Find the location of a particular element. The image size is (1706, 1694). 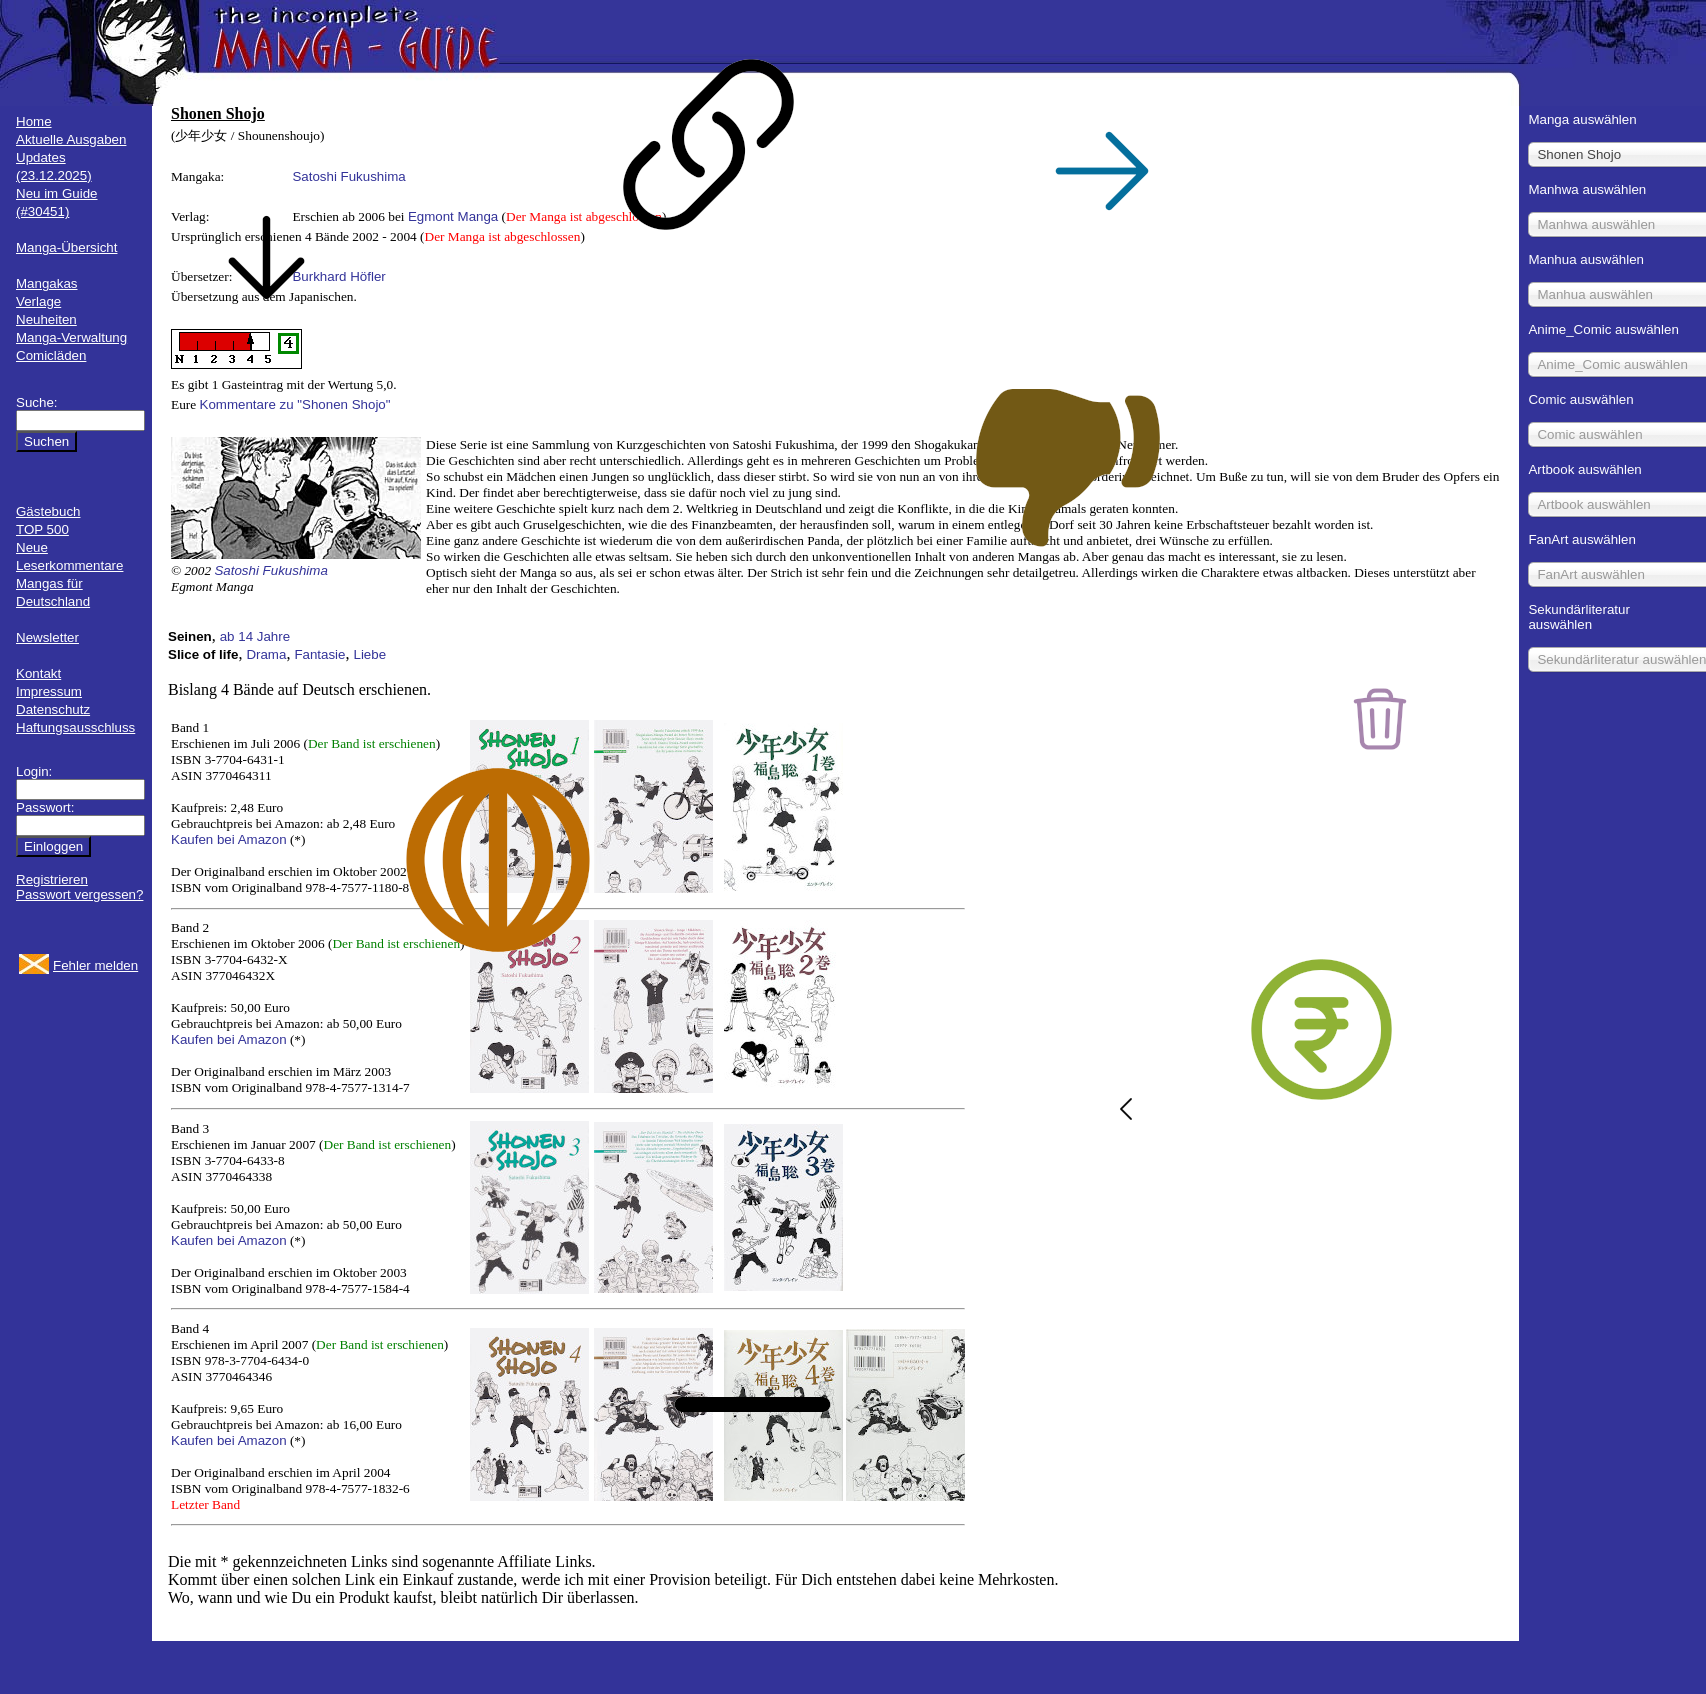

navigate to the next item or page is located at coordinates (1102, 171).